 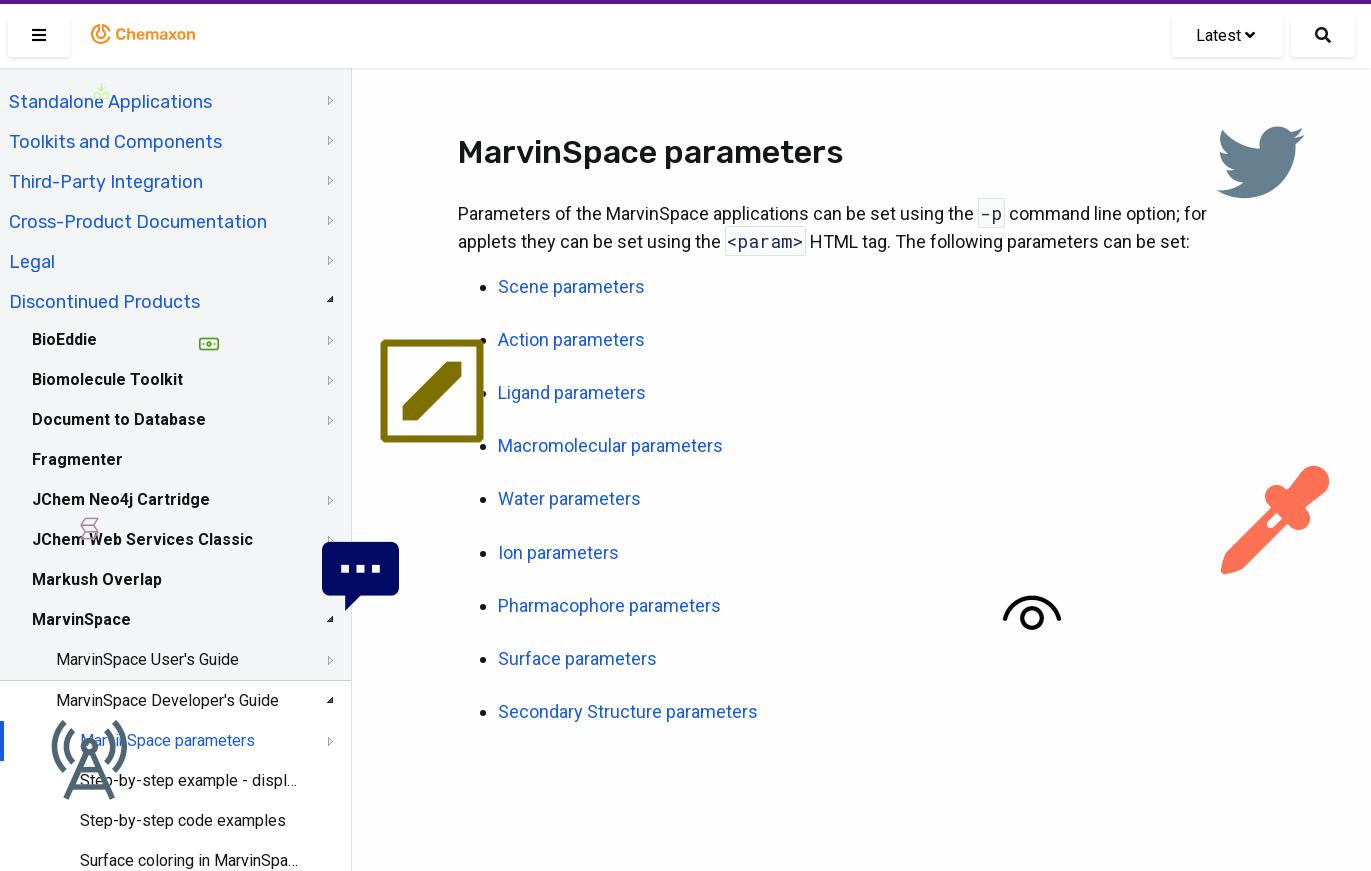 I want to click on pick a color from the screen, so click(x=1275, y=520).